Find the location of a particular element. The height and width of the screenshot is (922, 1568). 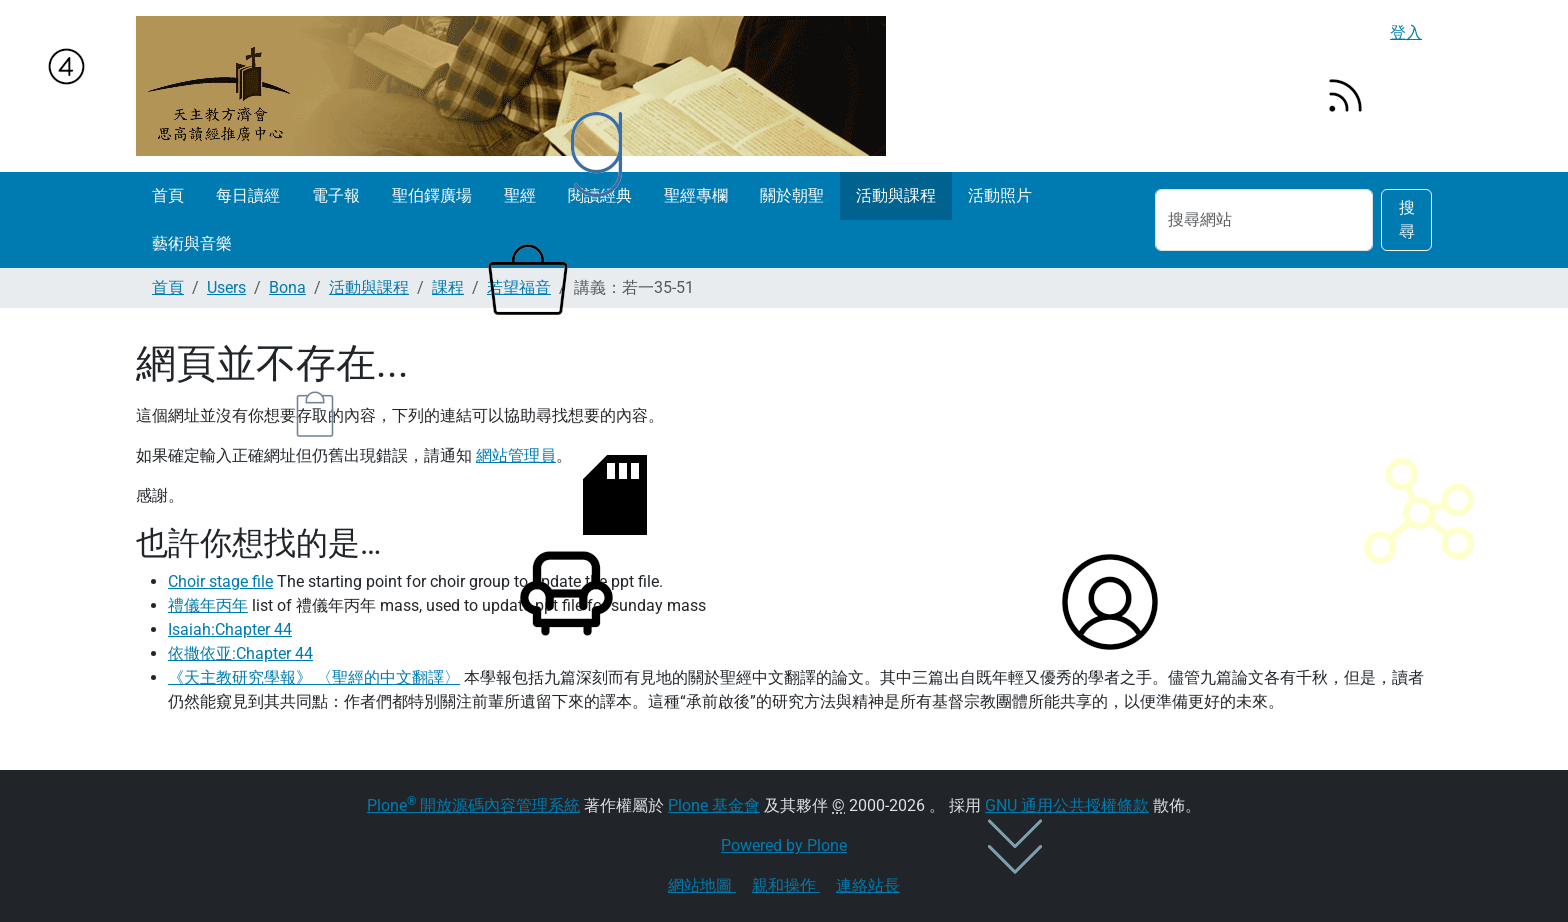

subscribe to RSS feed is located at coordinates (1345, 95).